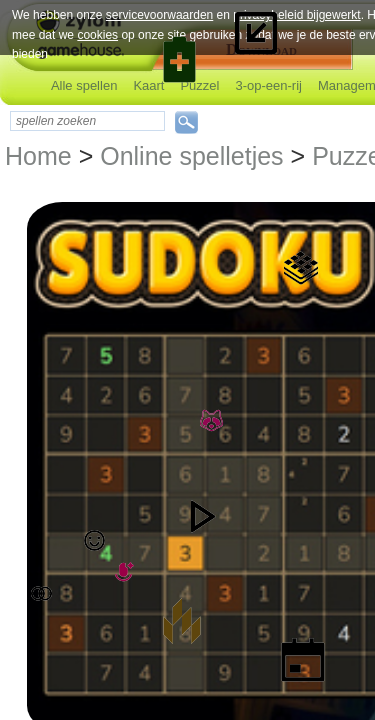  What do you see at coordinates (303, 662) in the screenshot?
I see `view a scheduled event` at bounding box center [303, 662].